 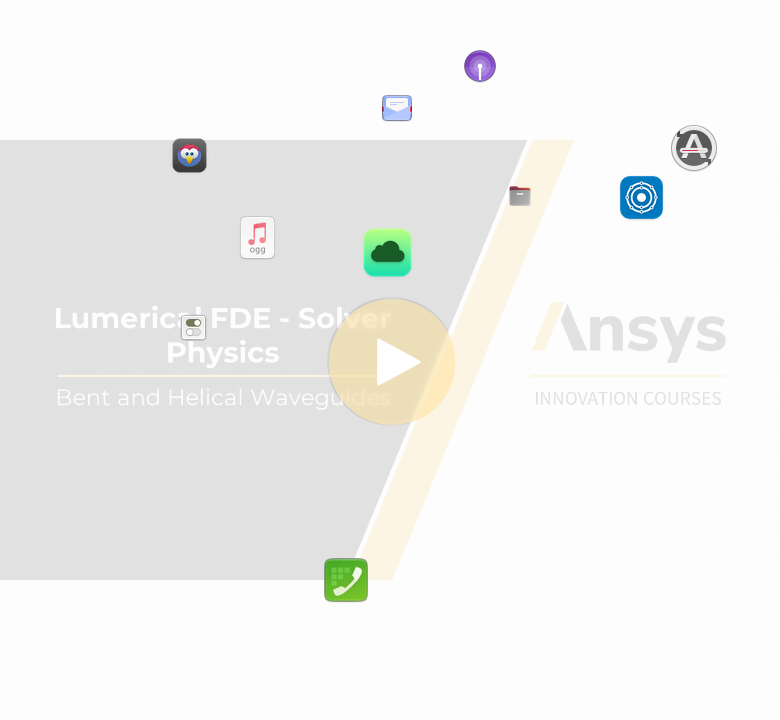 What do you see at coordinates (257, 237) in the screenshot?
I see `an ogg vorbis audio file` at bounding box center [257, 237].